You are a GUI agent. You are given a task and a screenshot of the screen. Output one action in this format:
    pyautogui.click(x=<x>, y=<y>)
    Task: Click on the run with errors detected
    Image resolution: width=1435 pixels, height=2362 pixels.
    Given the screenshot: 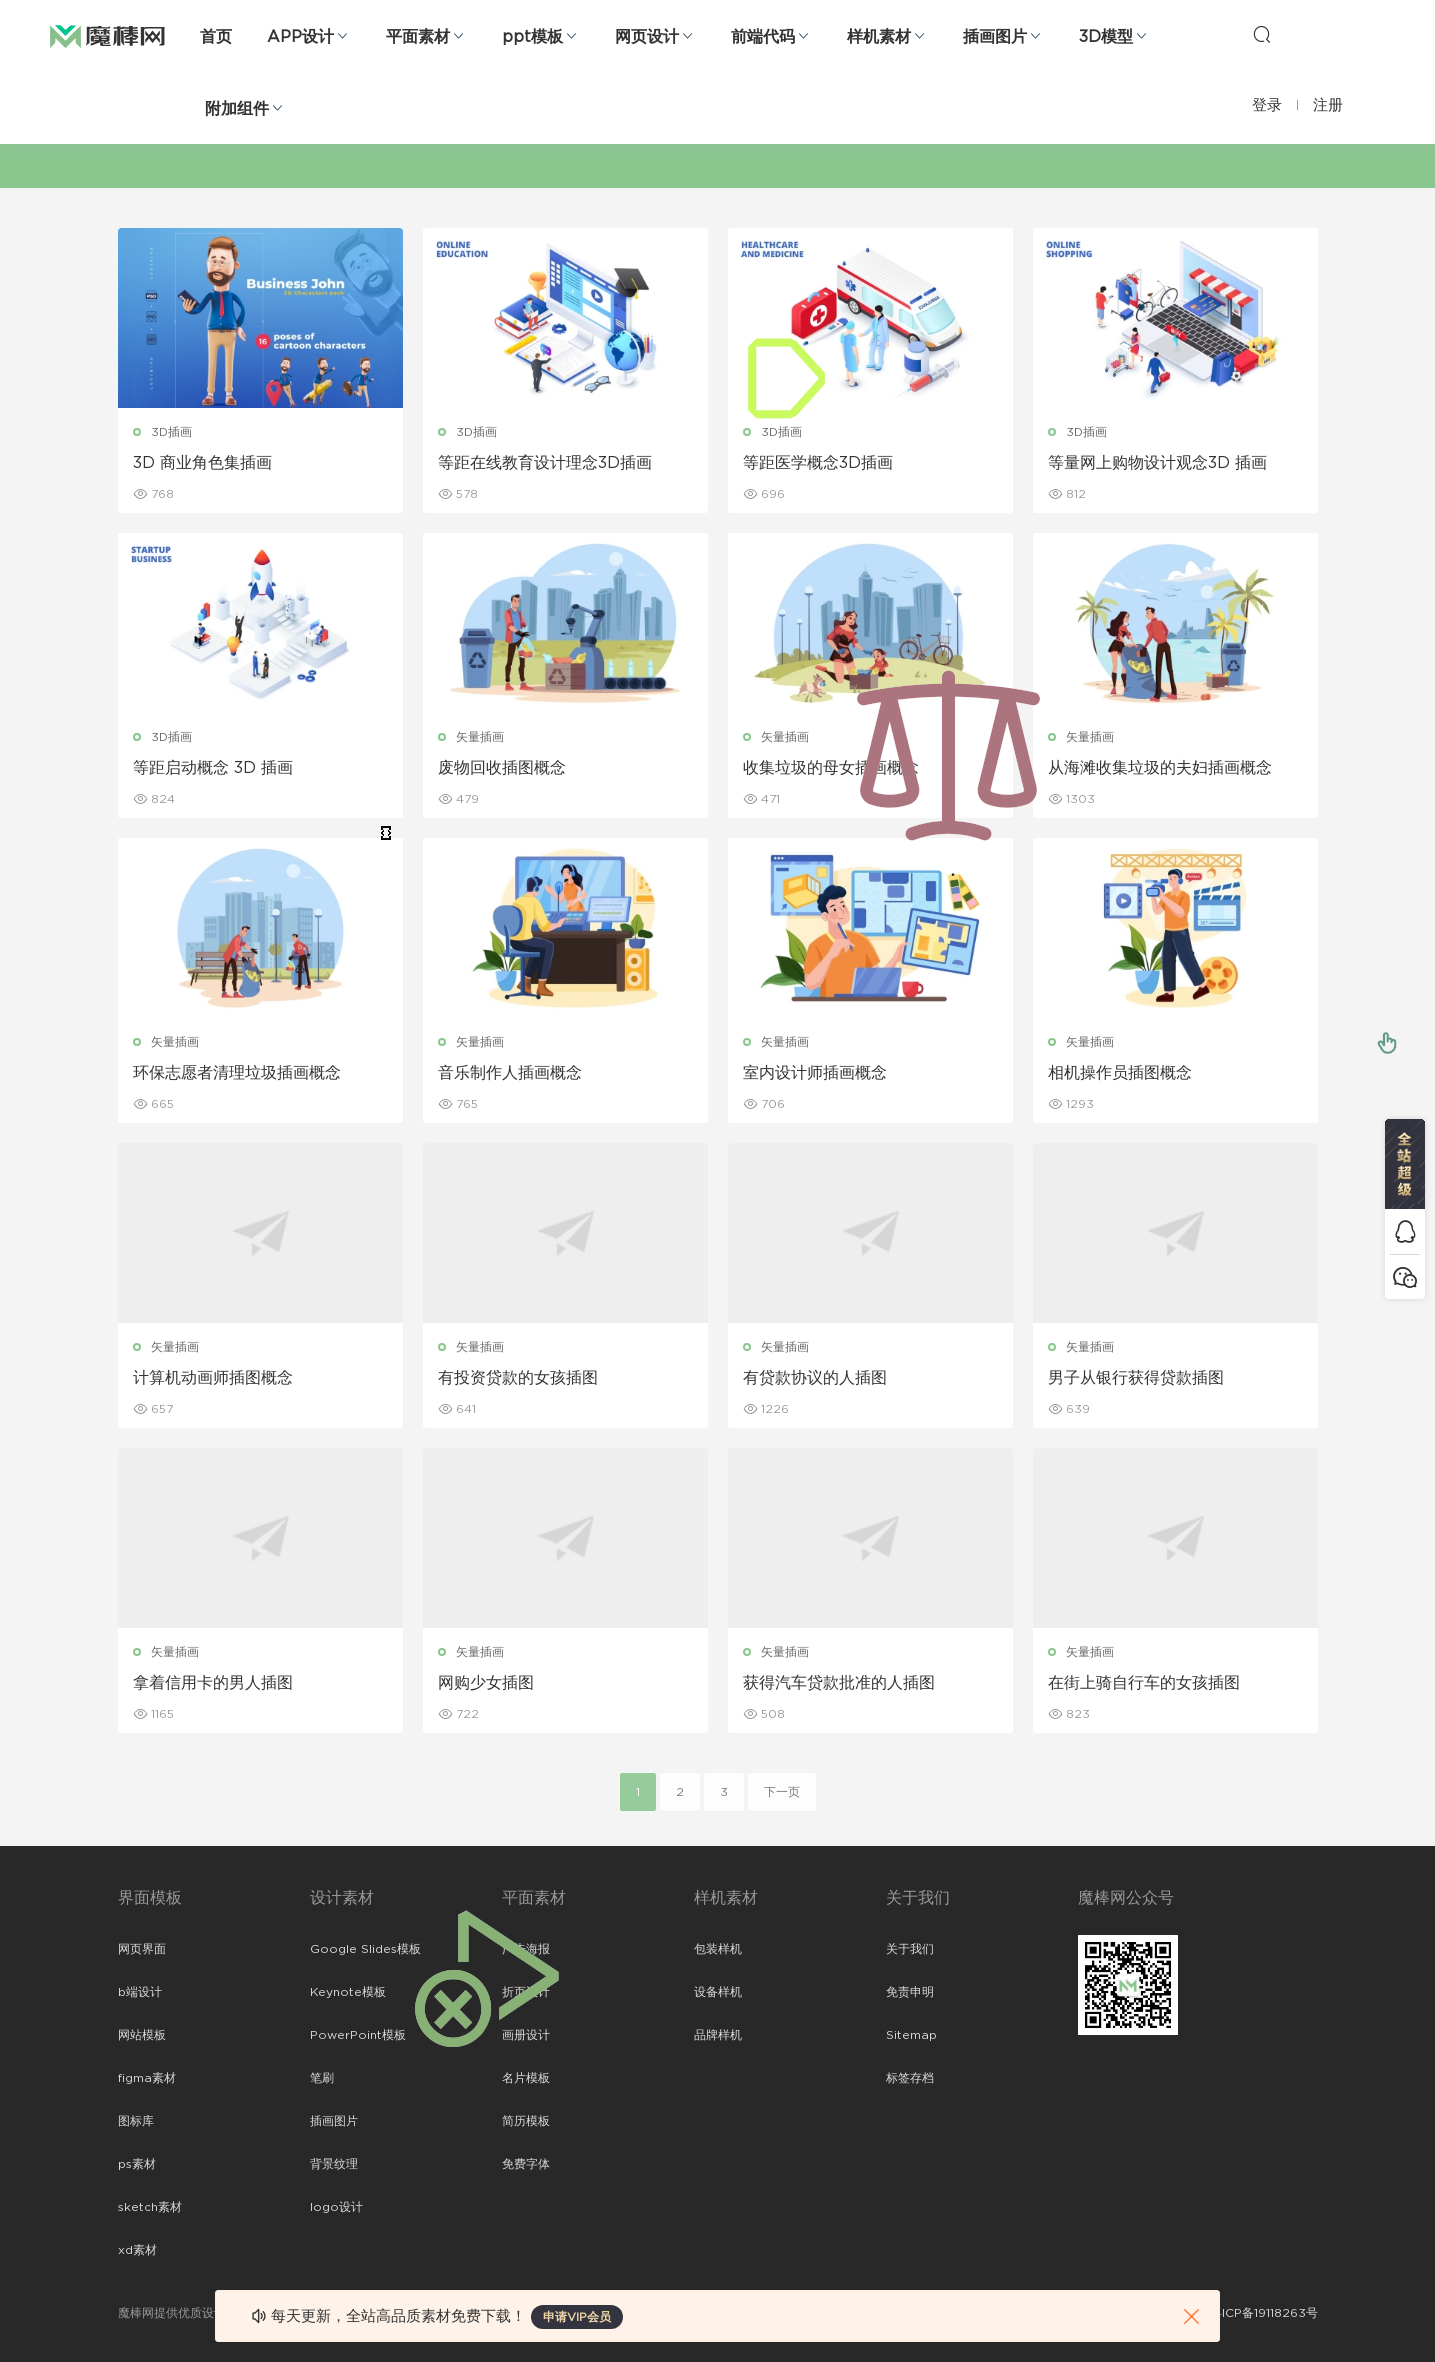 What is the action you would take?
    pyautogui.click(x=489, y=1972)
    